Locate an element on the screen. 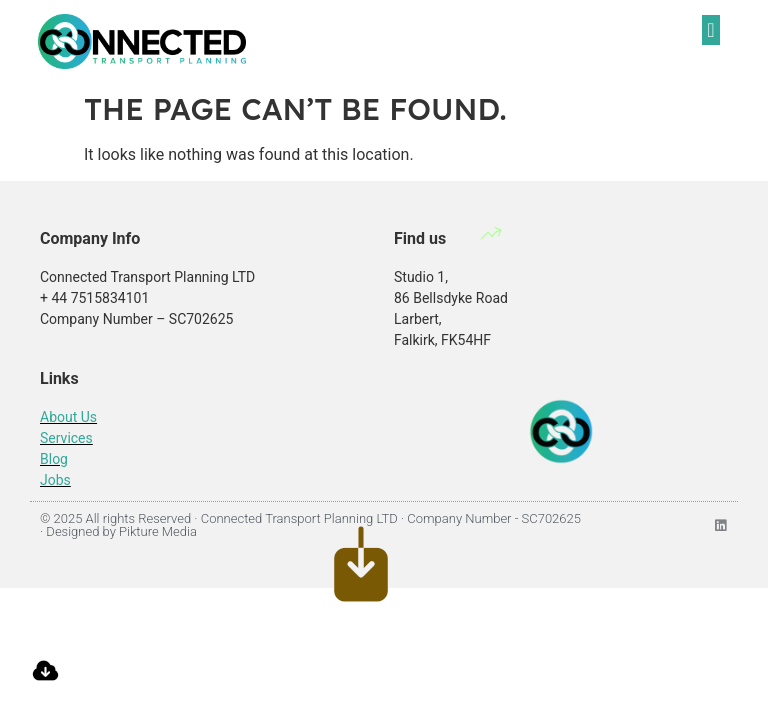 This screenshot has width=768, height=720. download file to device is located at coordinates (361, 564).